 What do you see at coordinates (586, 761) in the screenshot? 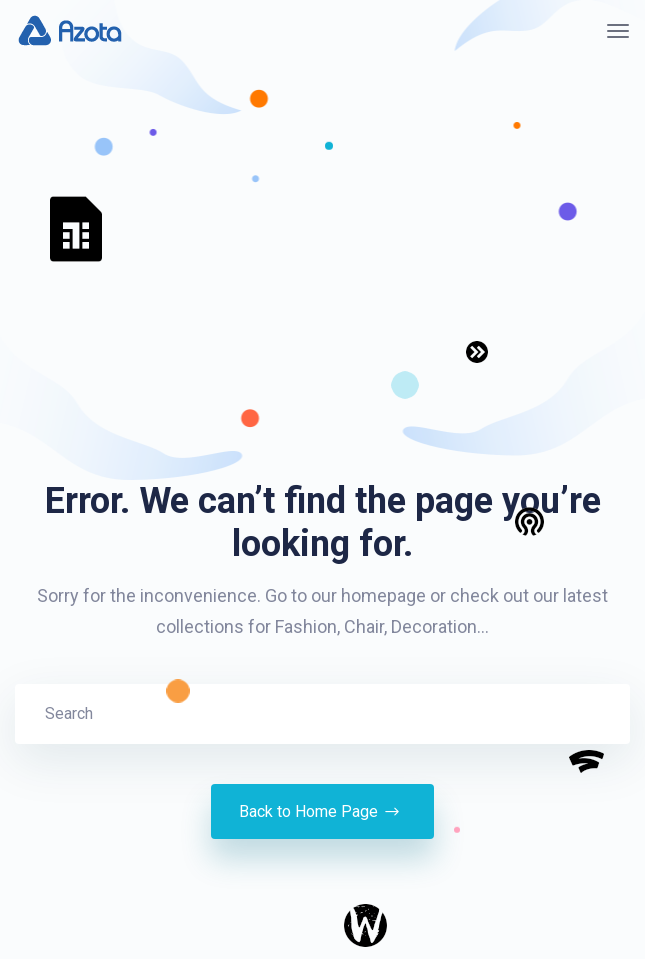
I see `google stadia gaming service logo` at bounding box center [586, 761].